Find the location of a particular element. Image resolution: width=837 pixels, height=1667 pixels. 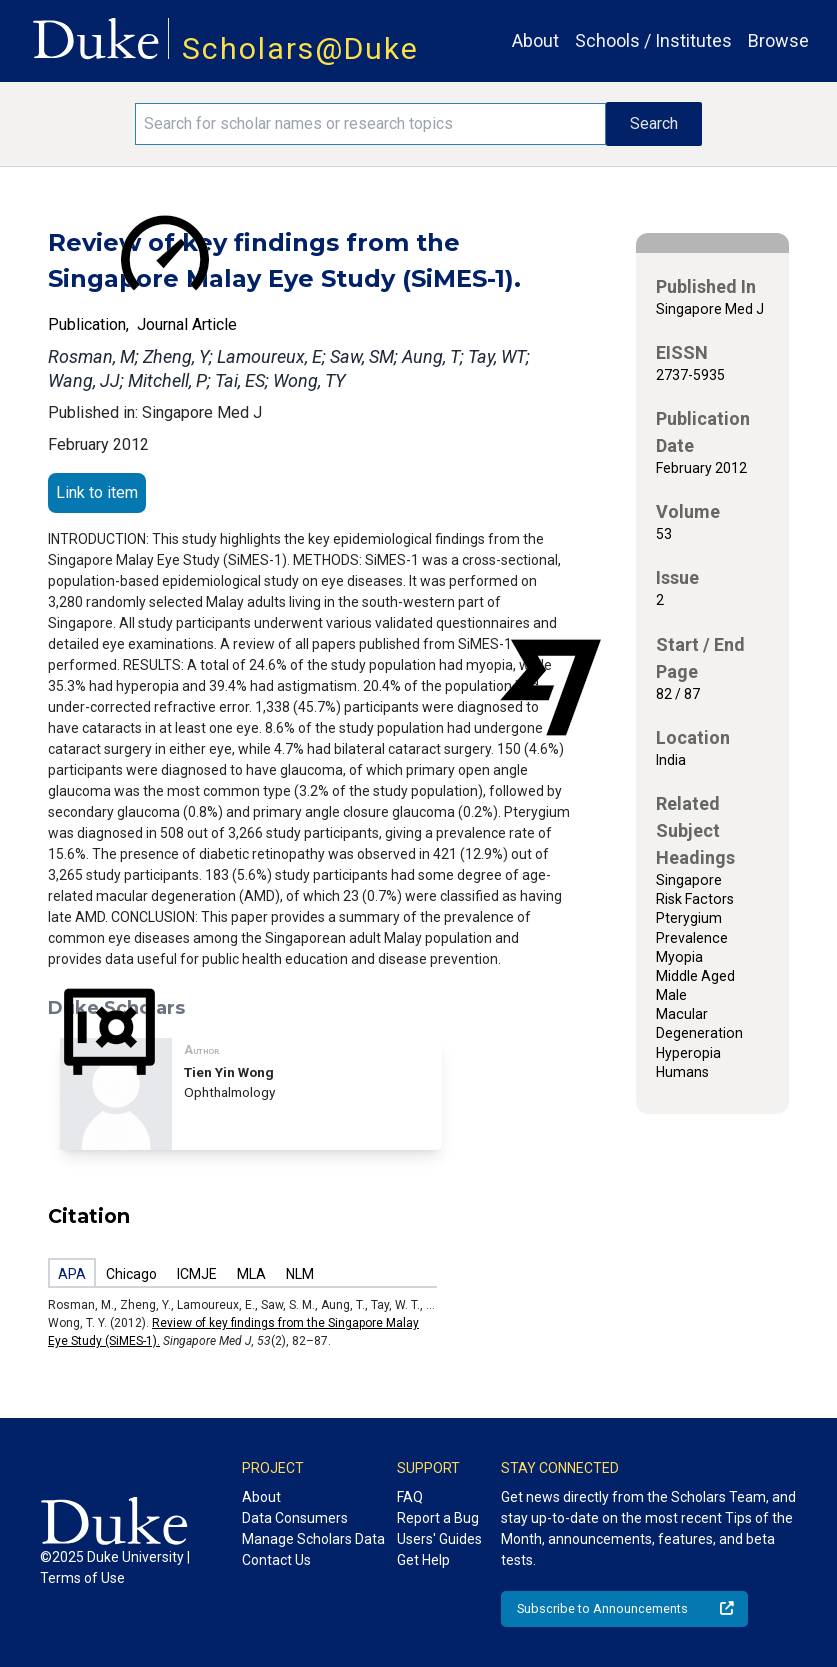

open the Wise money transfer app is located at coordinates (550, 687).